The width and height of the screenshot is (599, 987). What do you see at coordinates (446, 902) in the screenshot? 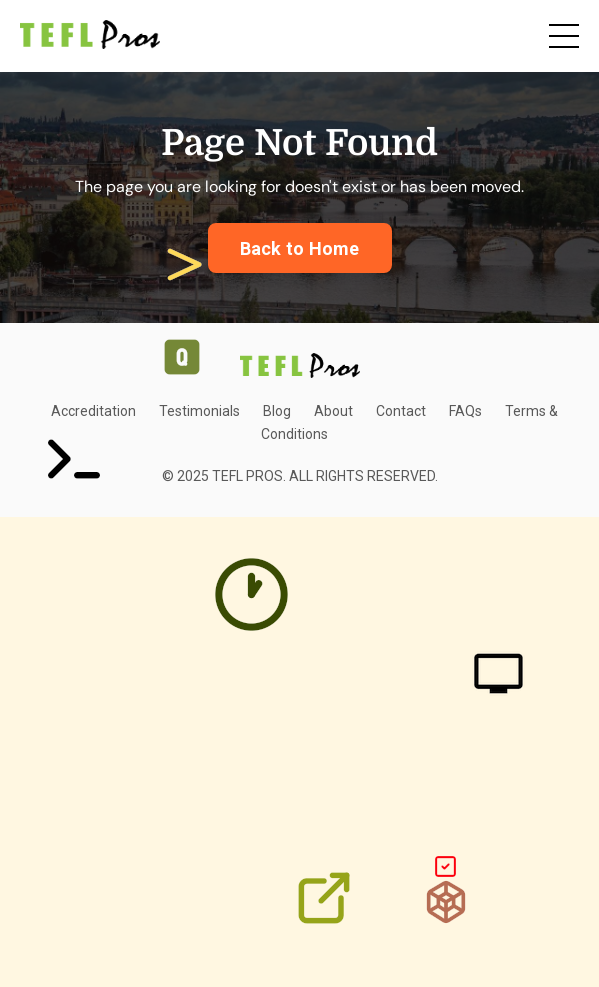
I see `open NetBeans IDE` at bounding box center [446, 902].